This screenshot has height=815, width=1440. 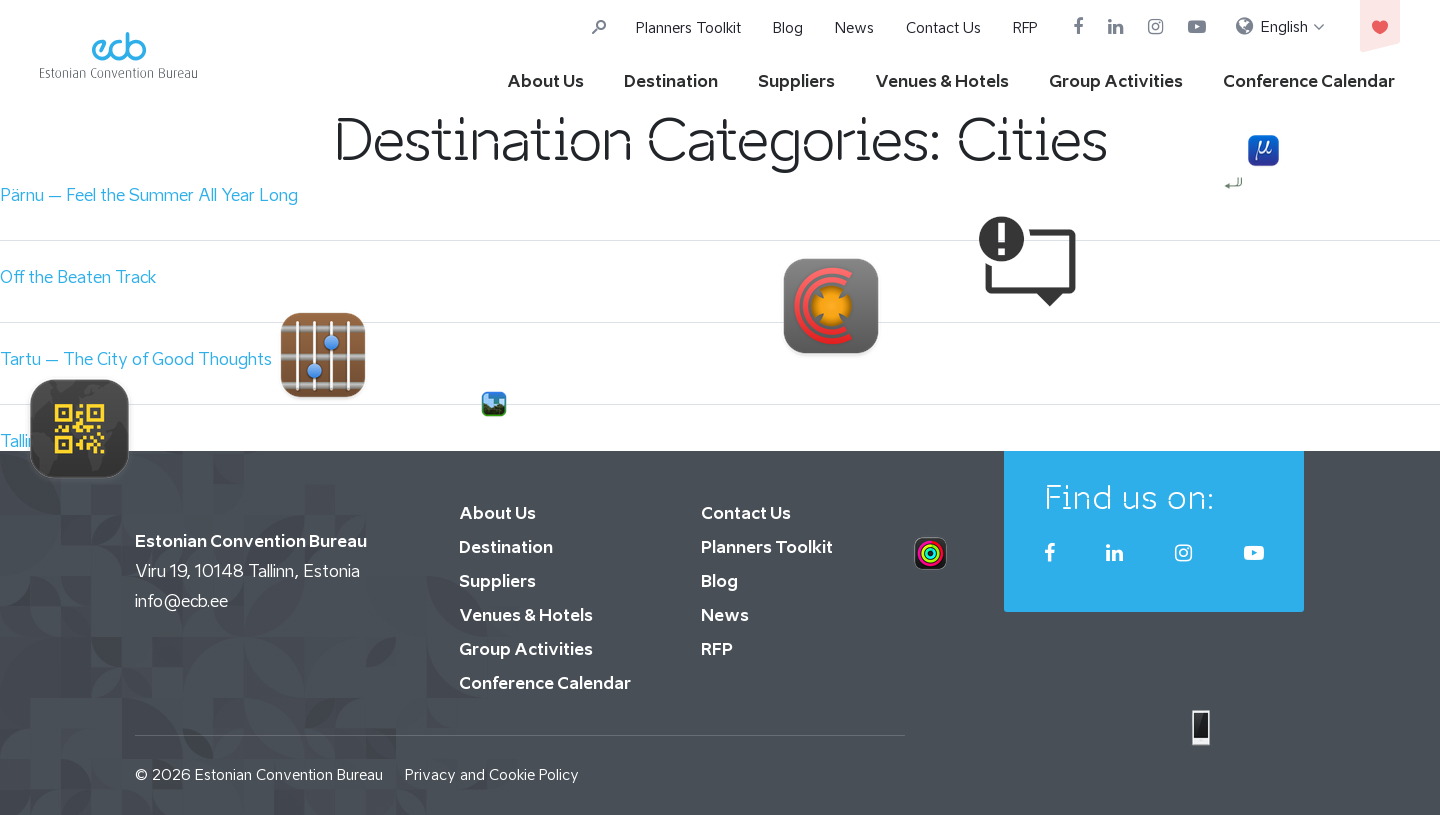 I want to click on open the Micro app, so click(x=1263, y=150).